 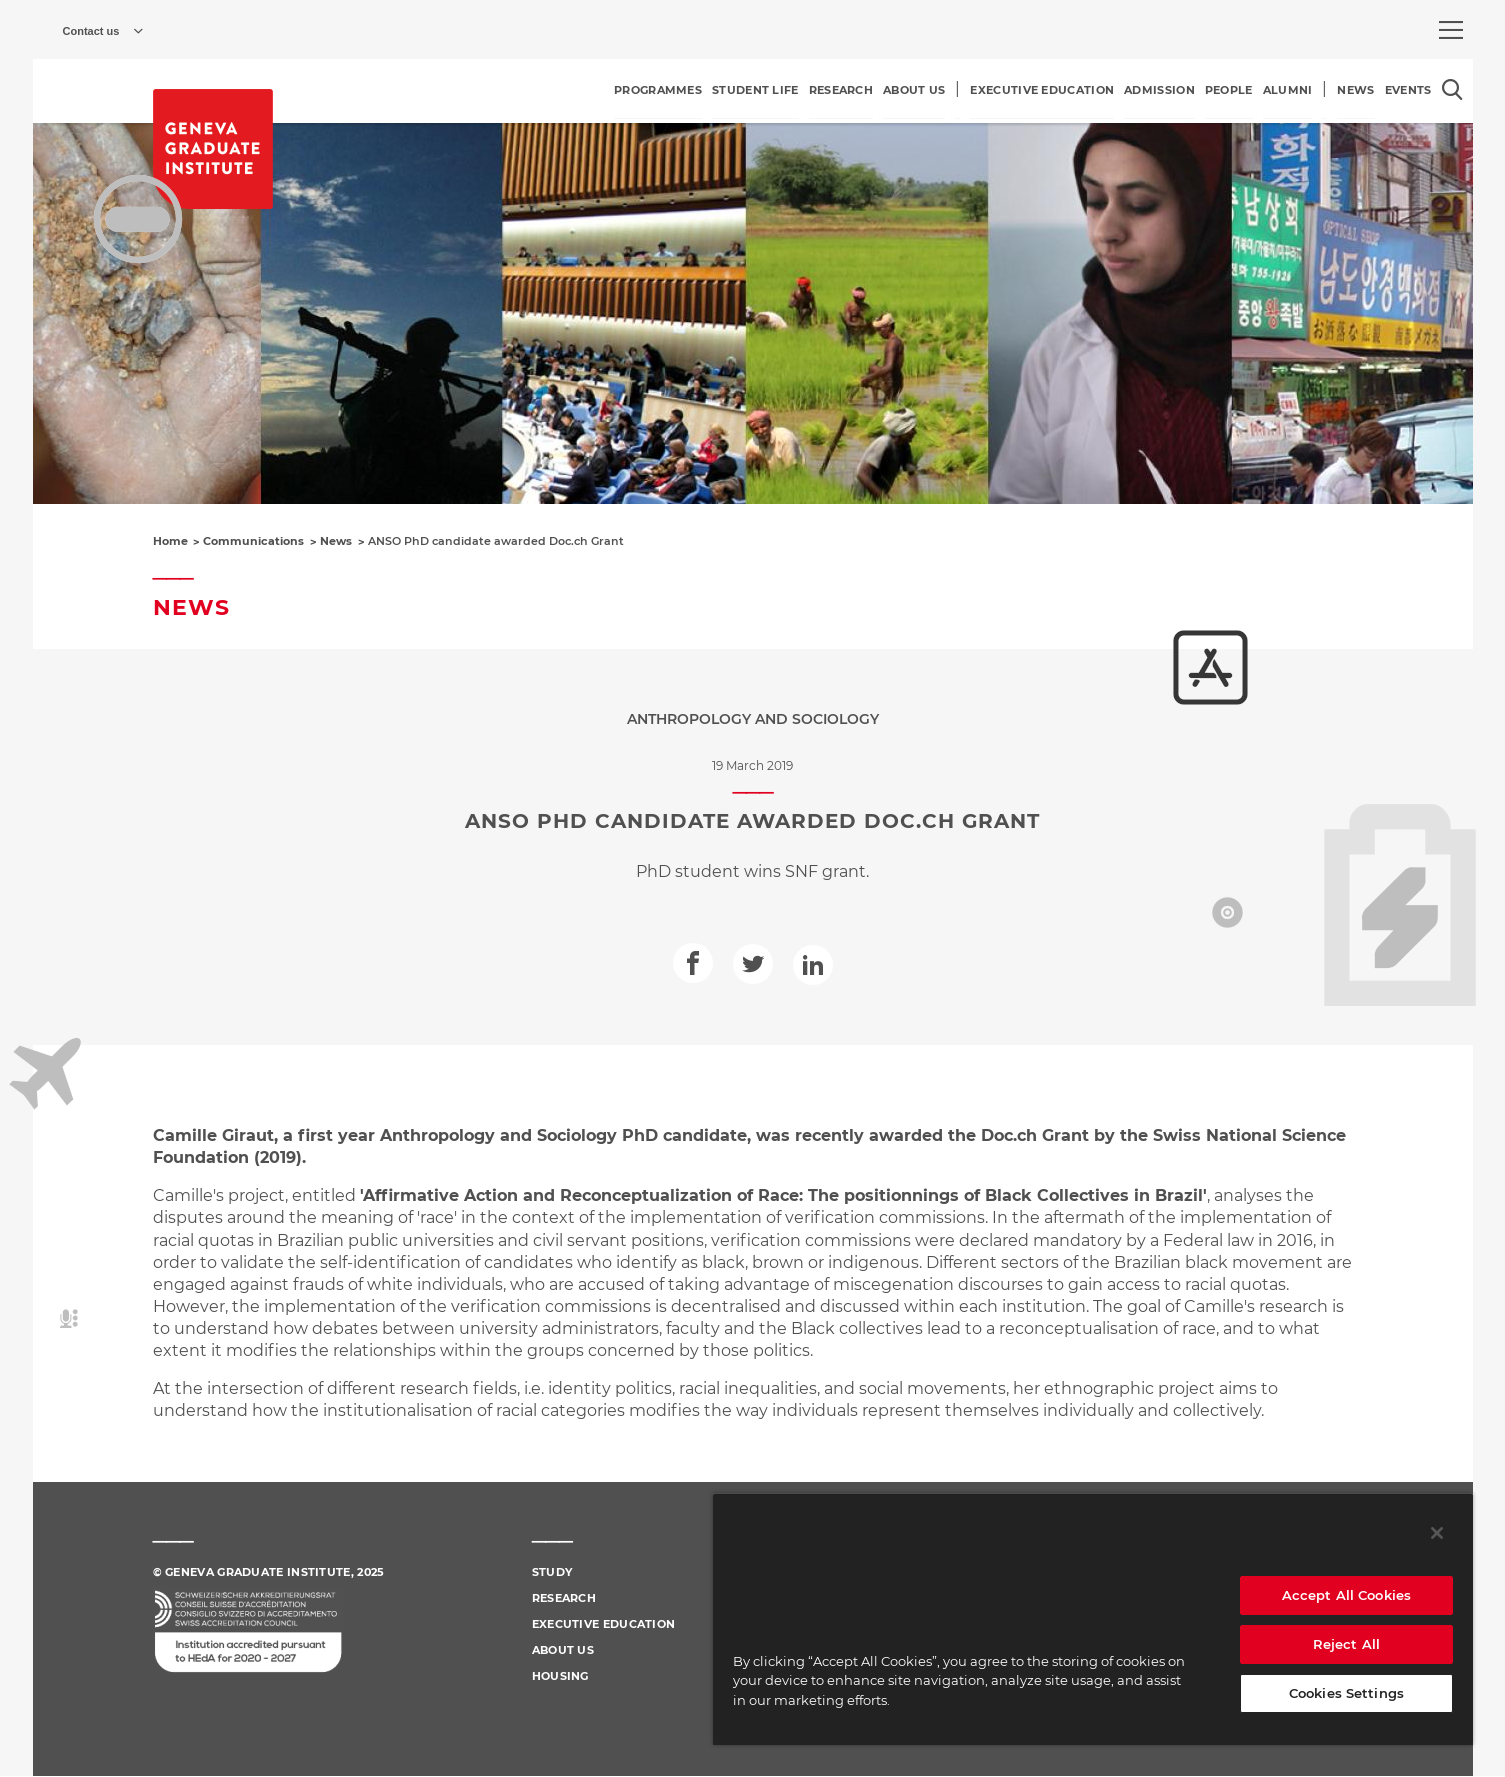 I want to click on microphone input level is high, so click(x=69, y=1318).